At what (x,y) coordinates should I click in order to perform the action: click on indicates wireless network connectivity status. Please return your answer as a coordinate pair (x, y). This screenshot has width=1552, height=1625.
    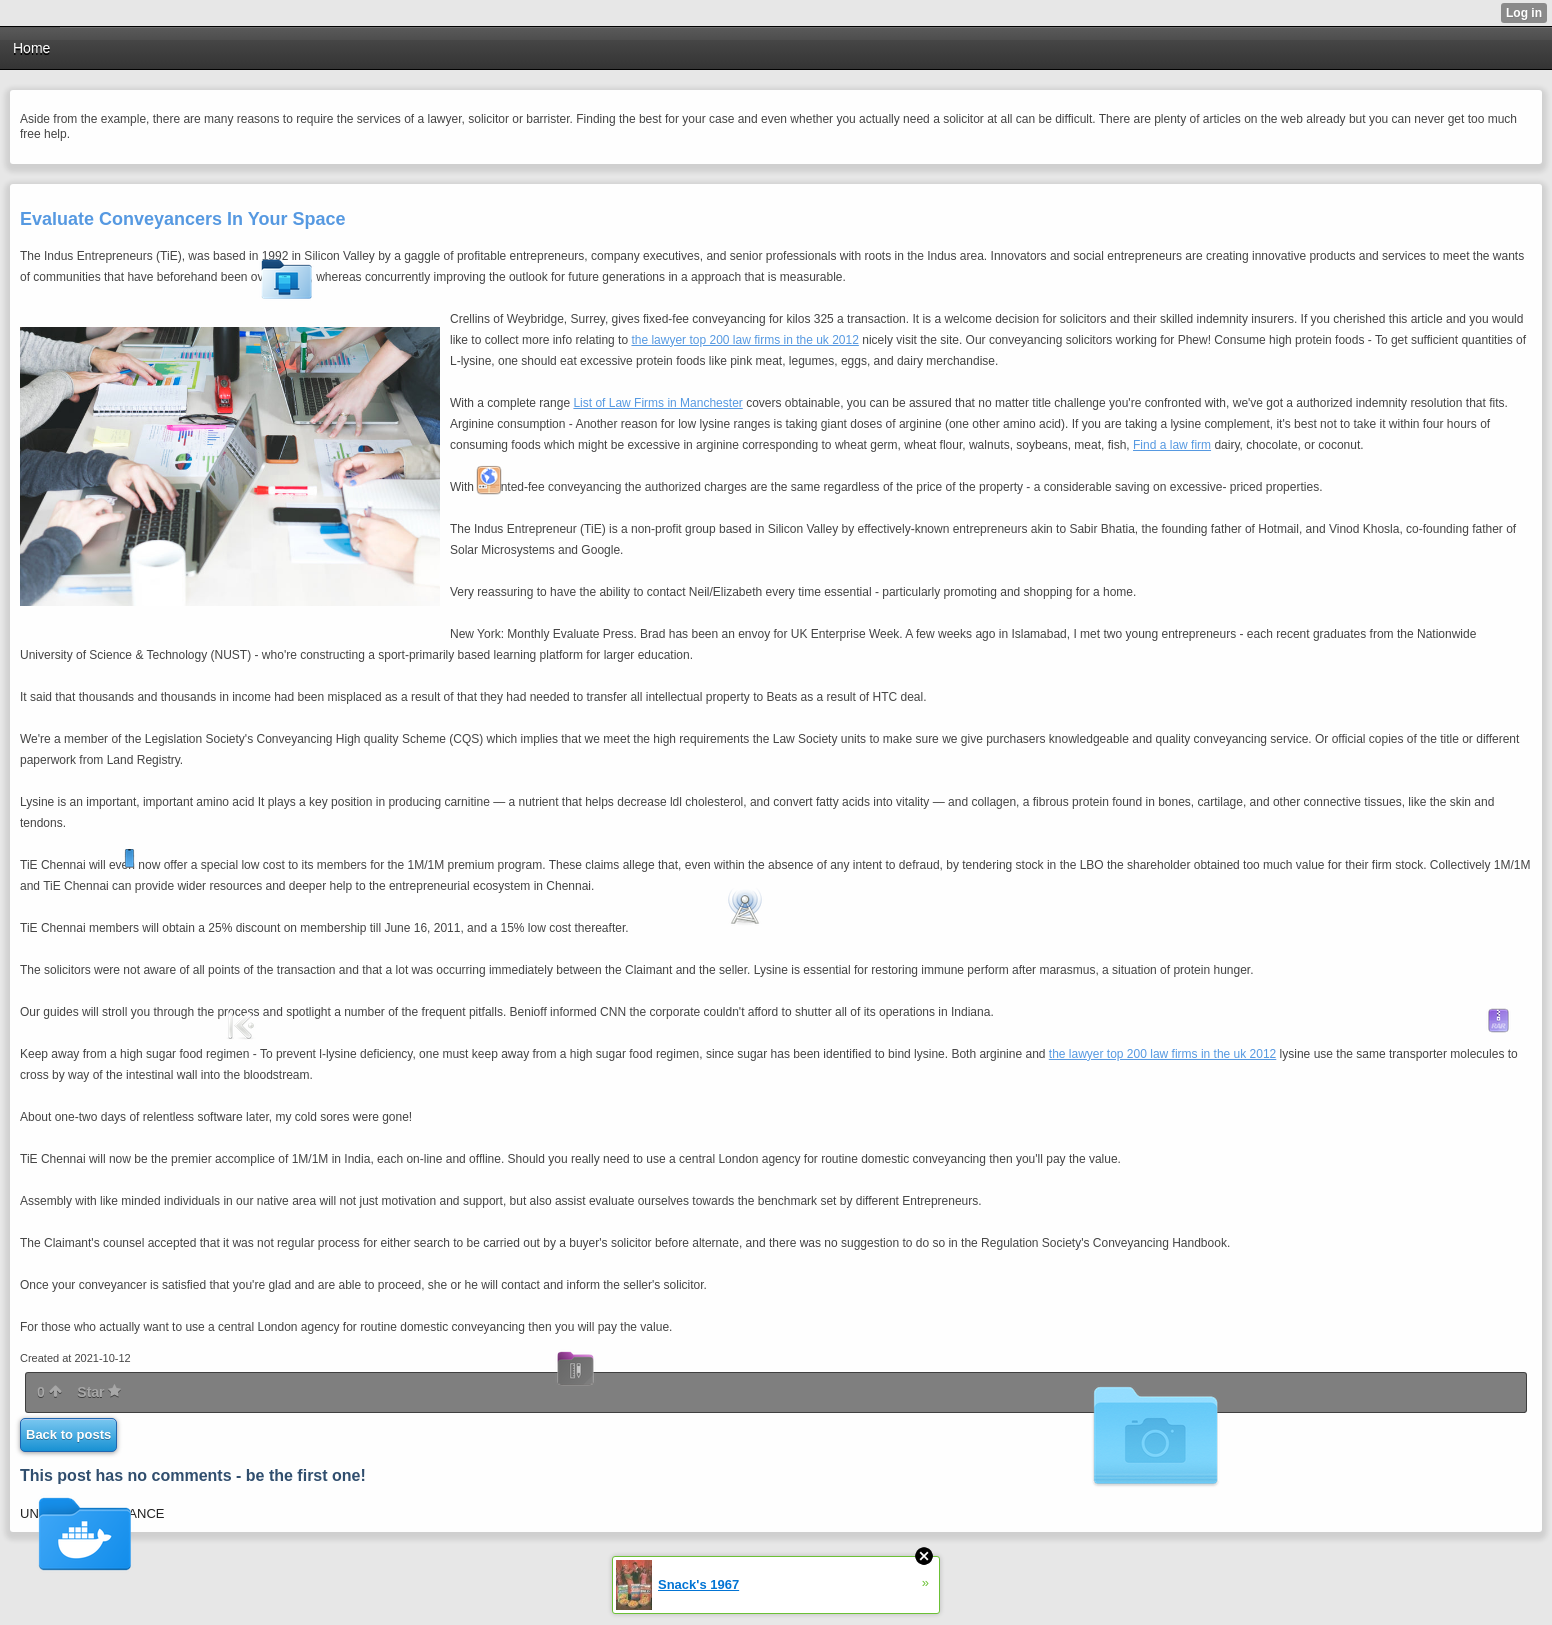
    Looking at the image, I should click on (745, 907).